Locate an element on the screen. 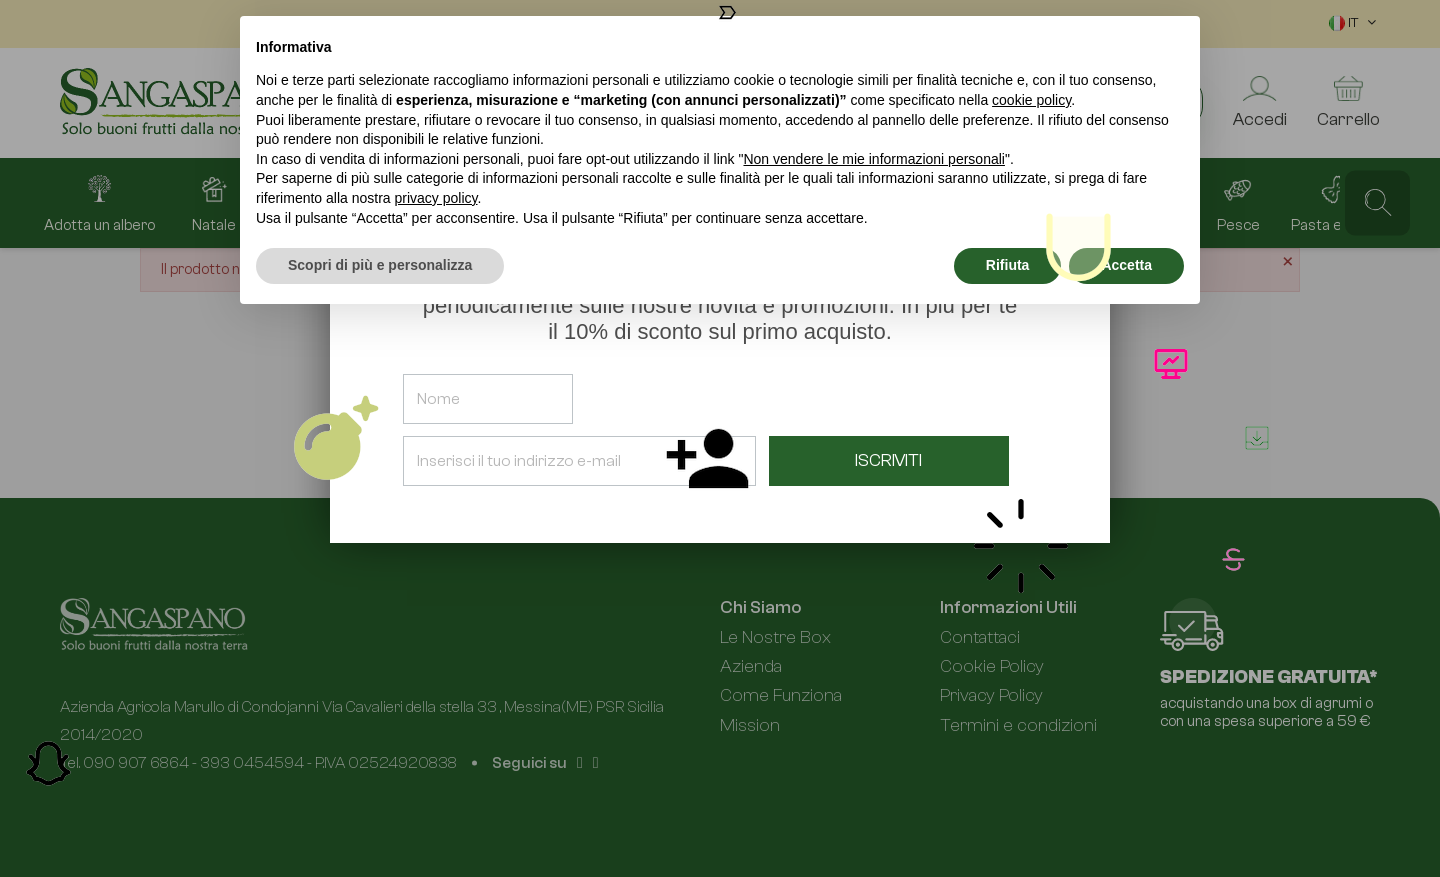 This screenshot has height=877, width=1440. apply strikethrough formatting to selected text is located at coordinates (1233, 559).